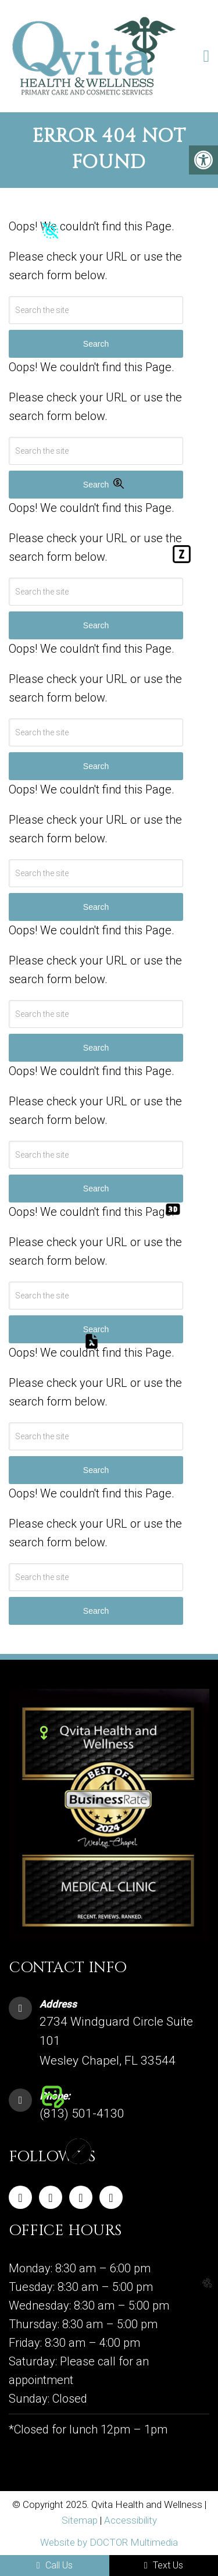 The height and width of the screenshot is (2576, 218). Describe the element at coordinates (78, 2151) in the screenshot. I see `skip or bypass a step in a workflow` at that location.